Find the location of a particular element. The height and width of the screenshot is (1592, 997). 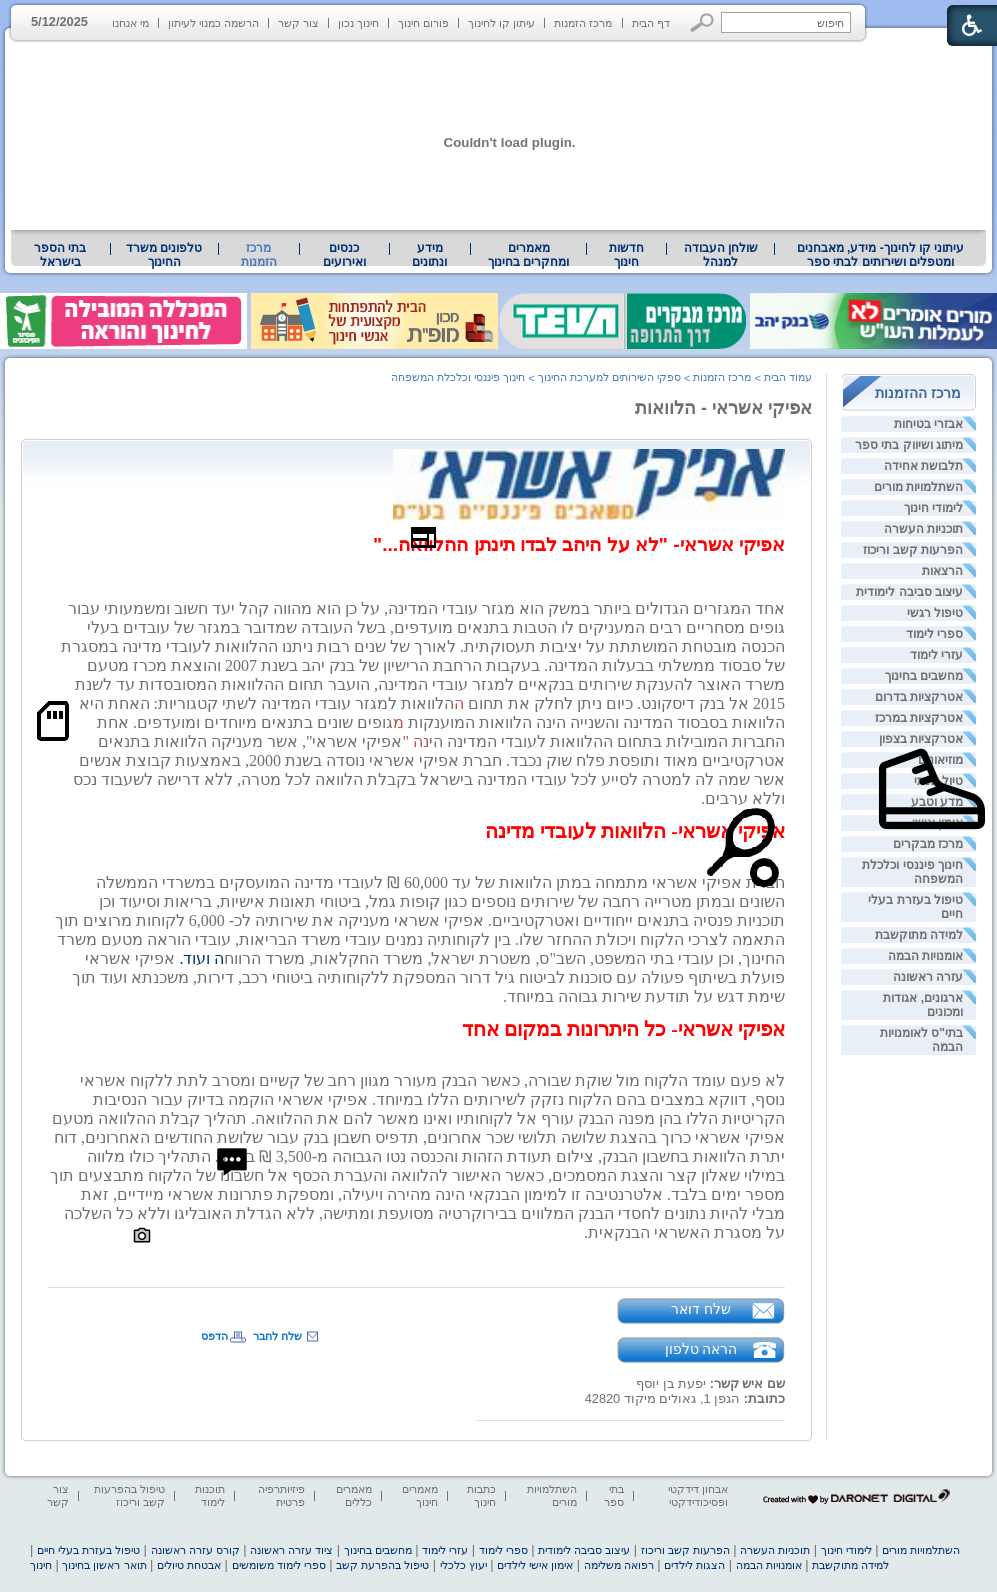

access footwear or shoe category is located at coordinates (926, 792).